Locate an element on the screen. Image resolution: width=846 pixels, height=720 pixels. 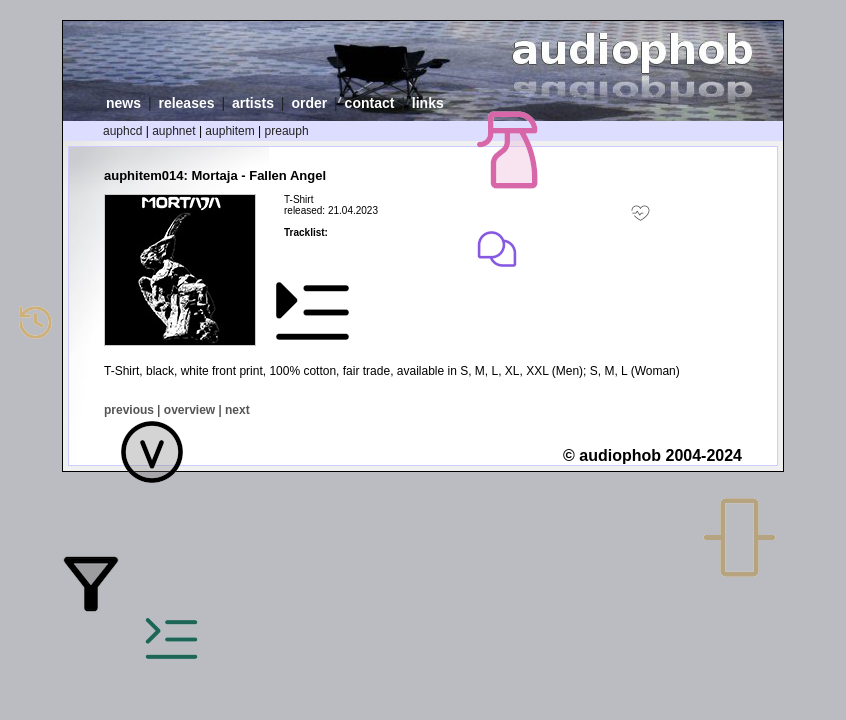
access cleaning or household supplies is located at coordinates (510, 150).